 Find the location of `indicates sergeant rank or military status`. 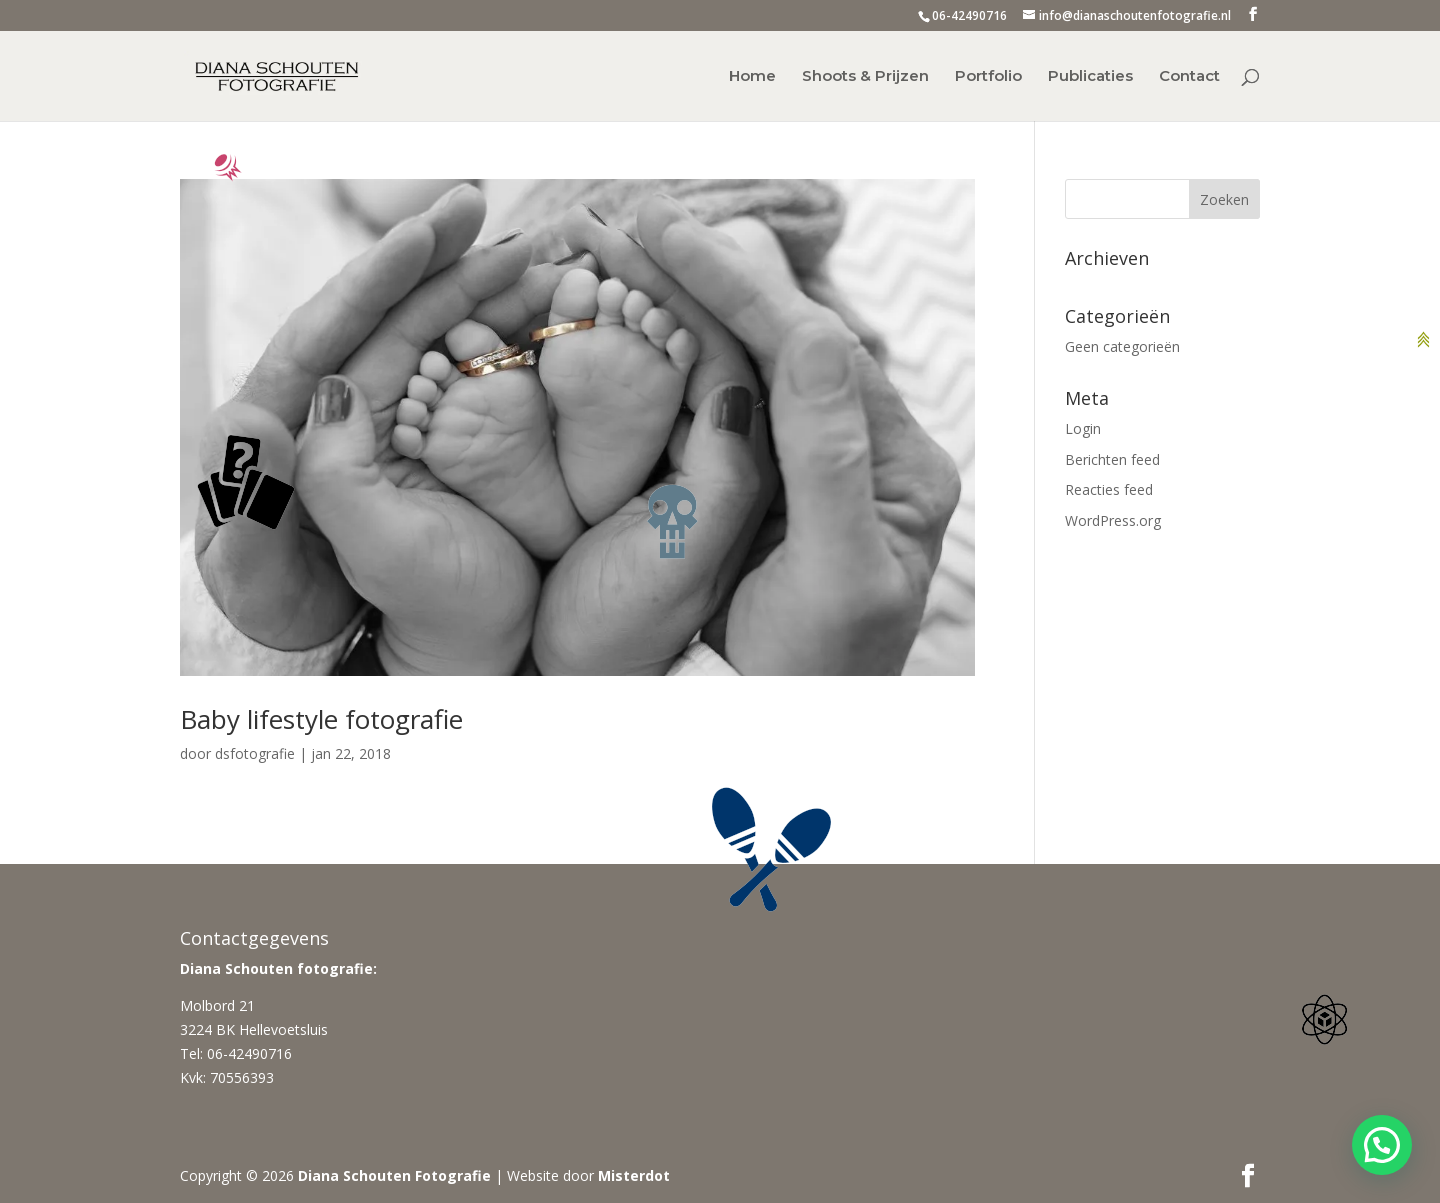

indicates sergeant rank or military status is located at coordinates (1423, 339).